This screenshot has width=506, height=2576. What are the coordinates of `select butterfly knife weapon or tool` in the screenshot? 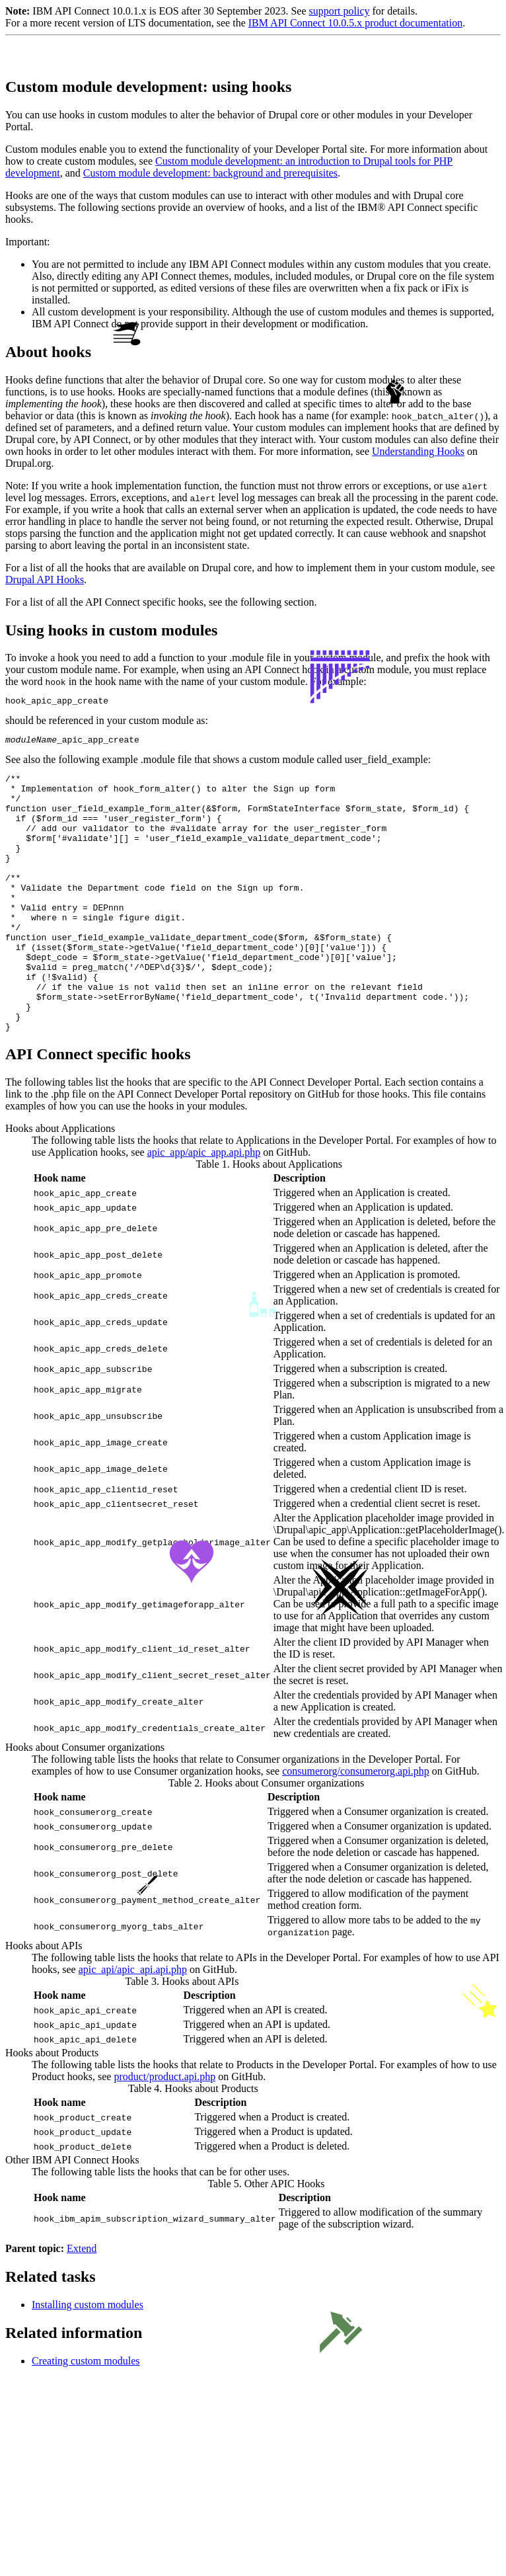 It's located at (147, 1885).